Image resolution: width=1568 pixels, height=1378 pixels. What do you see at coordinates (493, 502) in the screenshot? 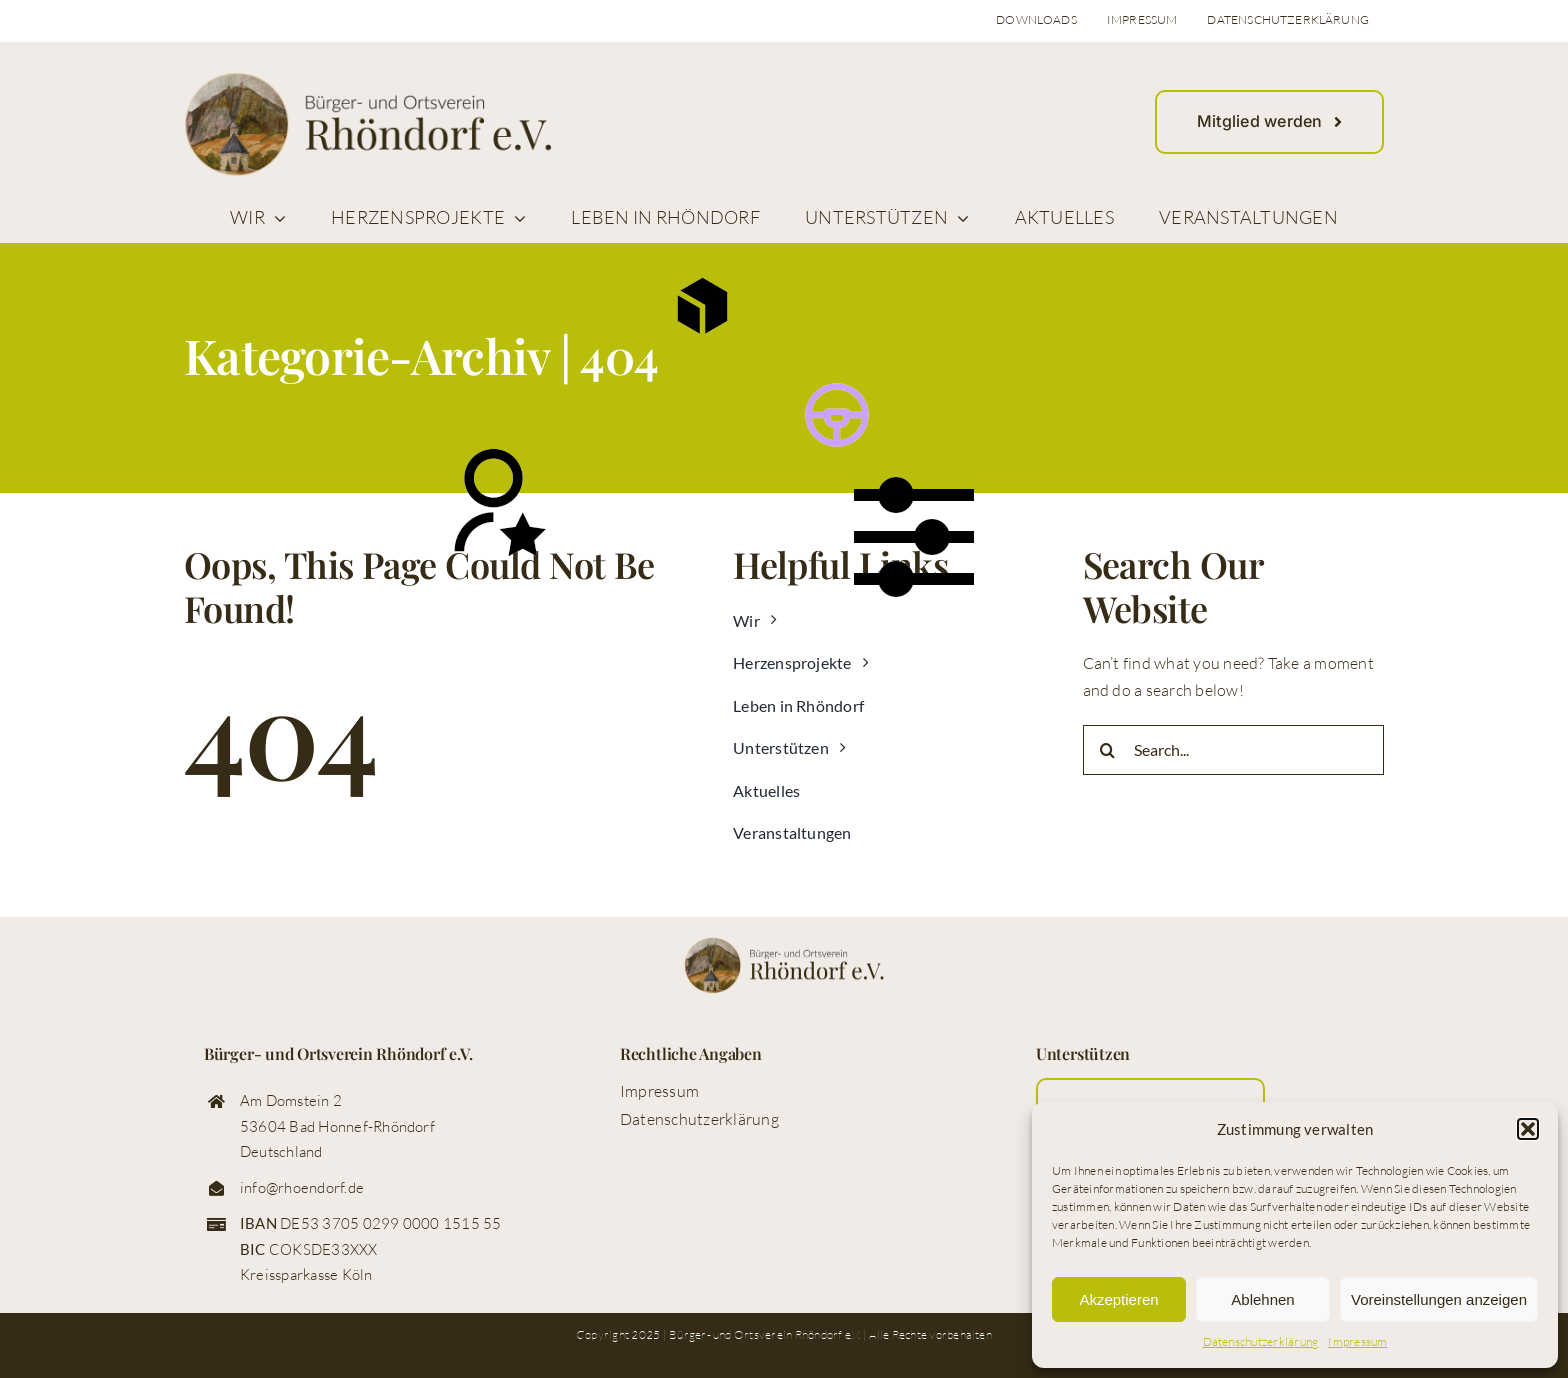
I see `view featured or starred user profile` at bounding box center [493, 502].